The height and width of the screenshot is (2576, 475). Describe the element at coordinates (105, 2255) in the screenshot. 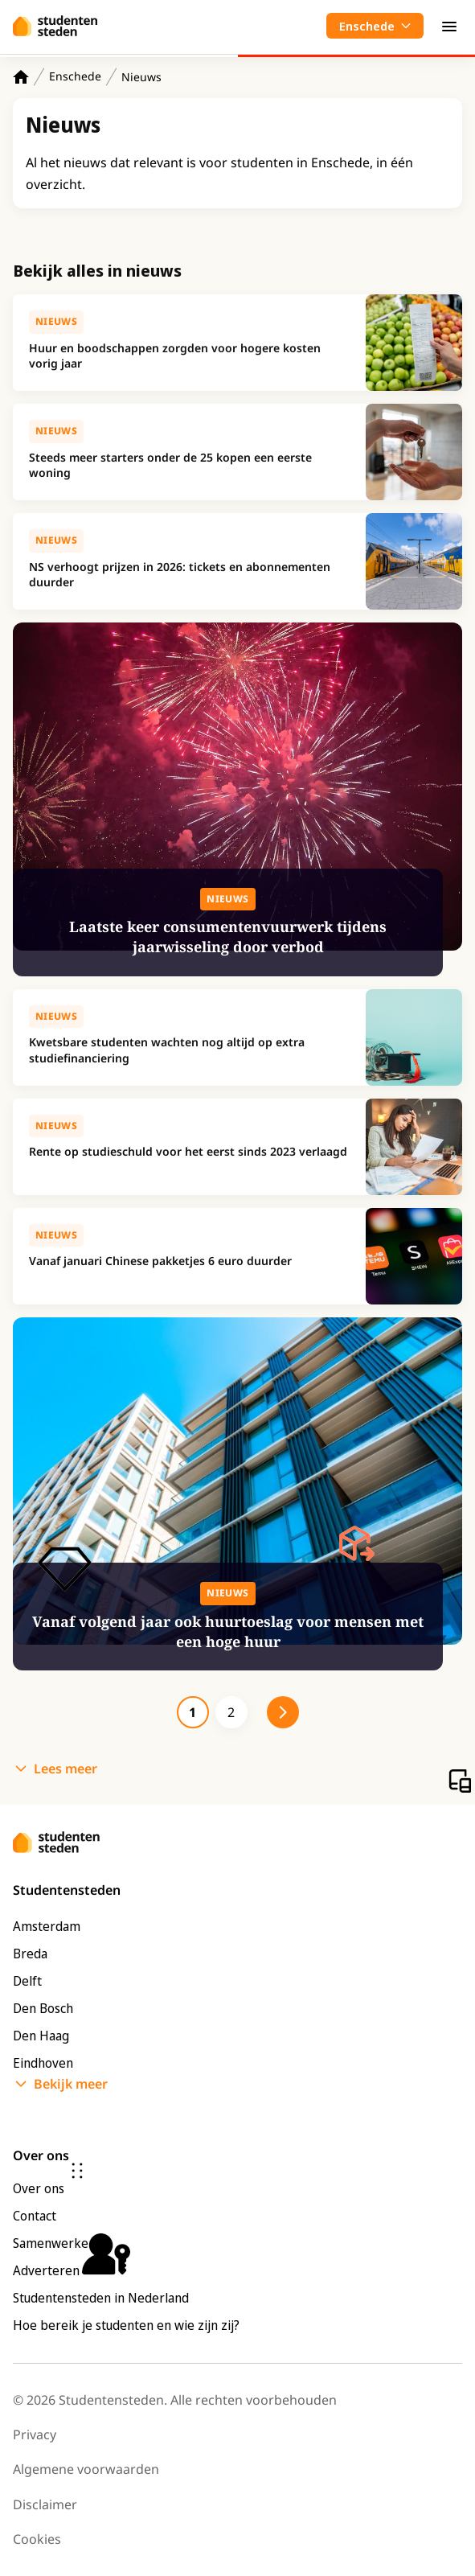

I see `sign in with passkey authentication` at that location.